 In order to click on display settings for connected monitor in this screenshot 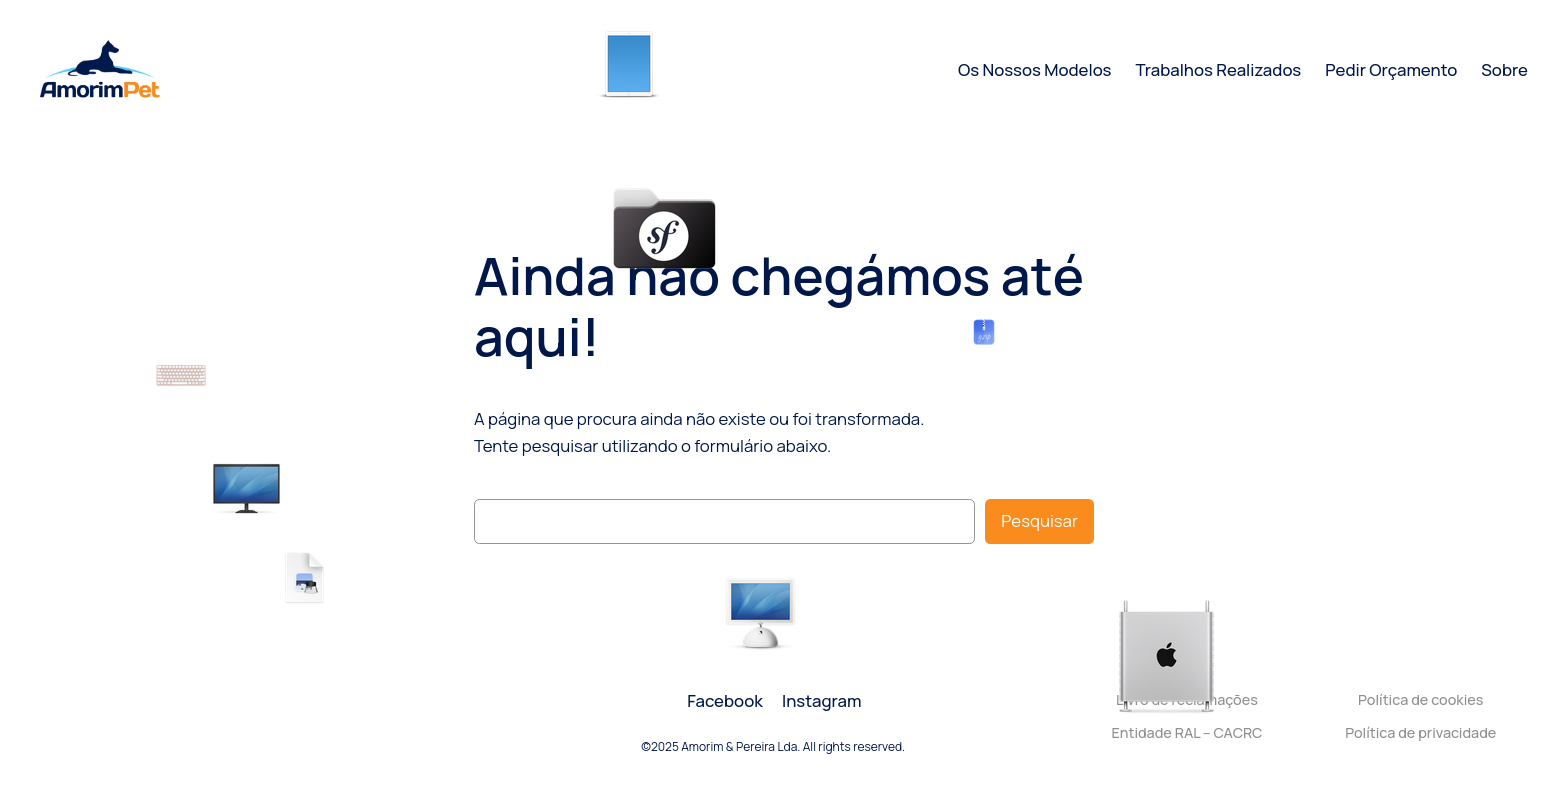, I will do `click(246, 481)`.